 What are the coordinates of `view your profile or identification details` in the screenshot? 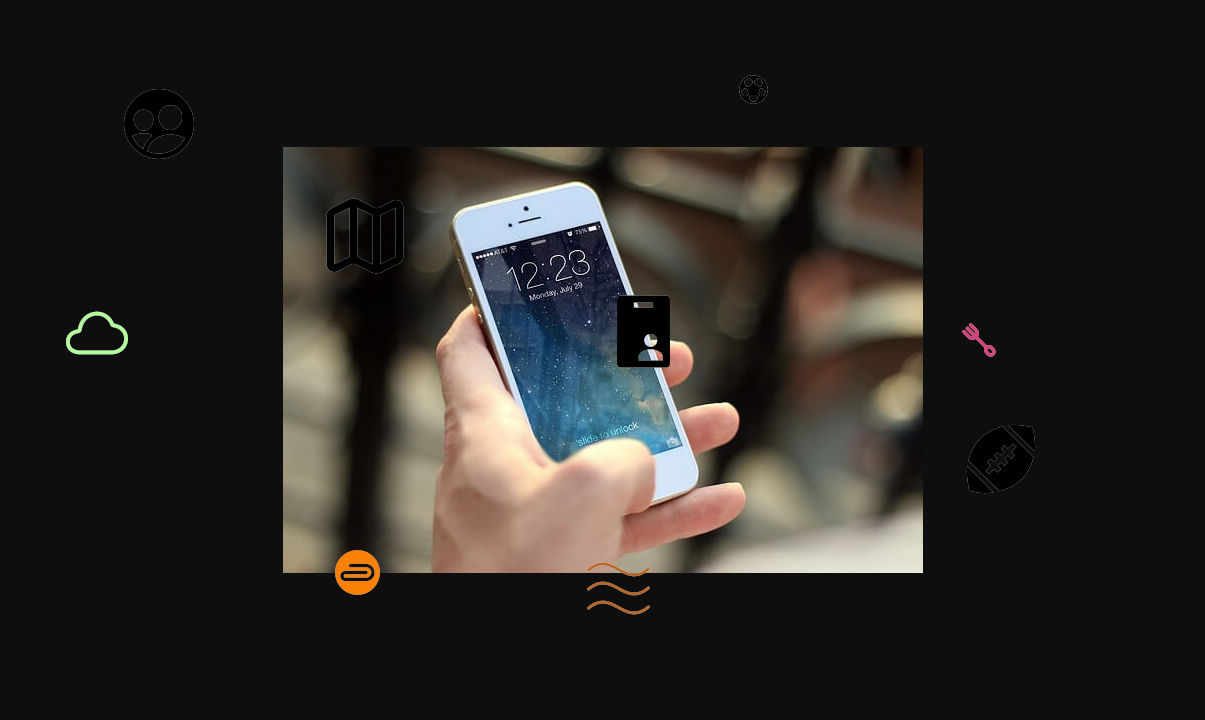 It's located at (643, 331).